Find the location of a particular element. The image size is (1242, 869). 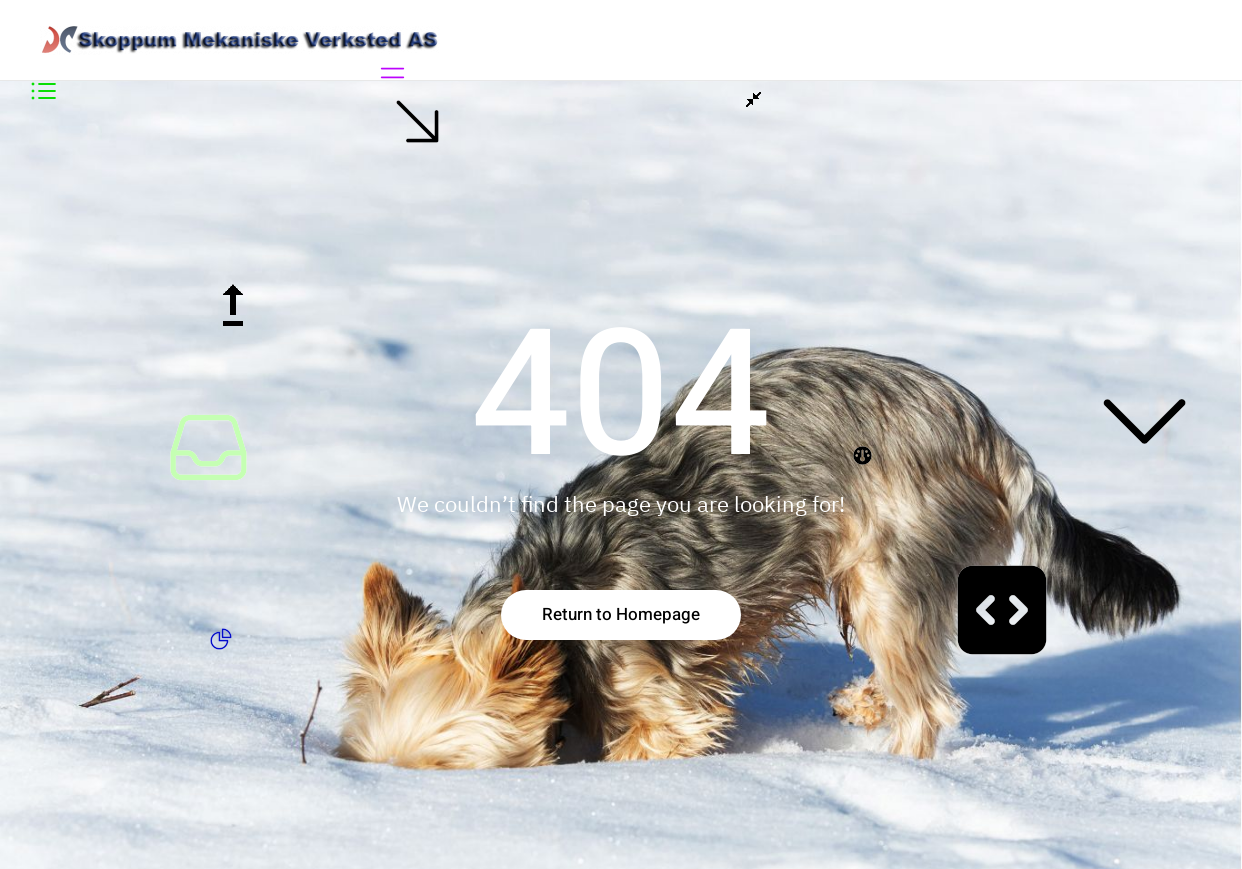

open navigation menu is located at coordinates (392, 72).